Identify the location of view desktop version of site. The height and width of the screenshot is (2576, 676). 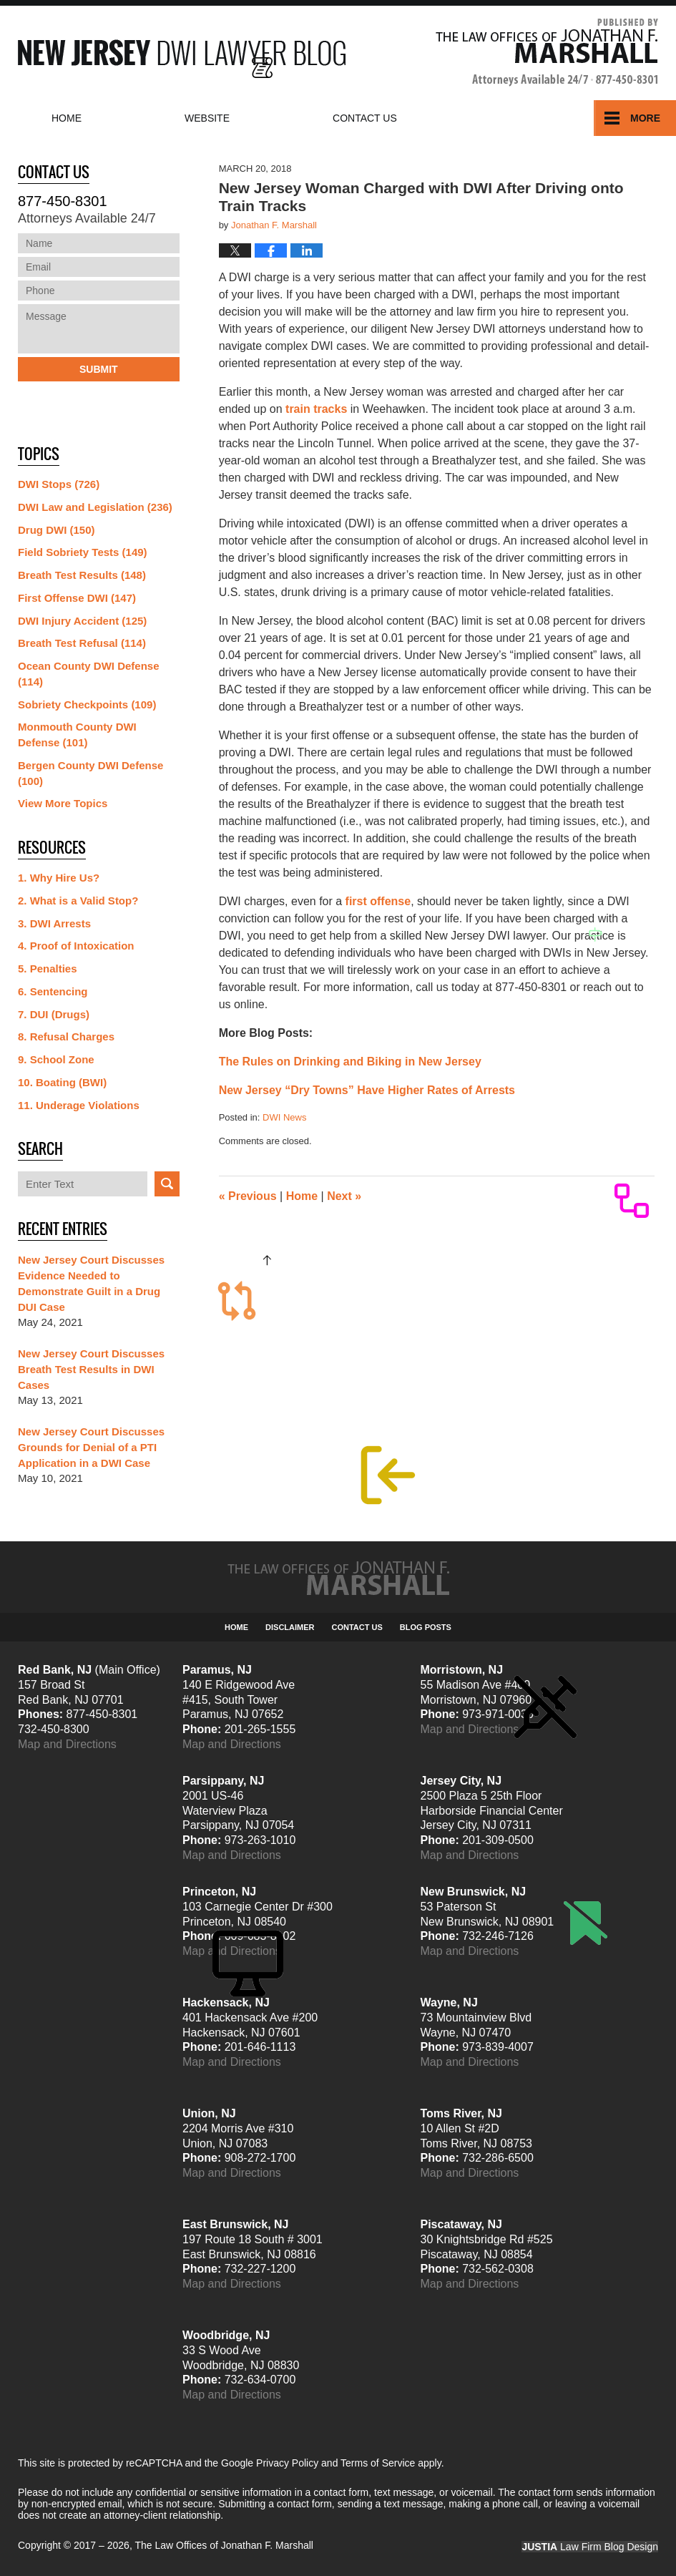
(248, 1961).